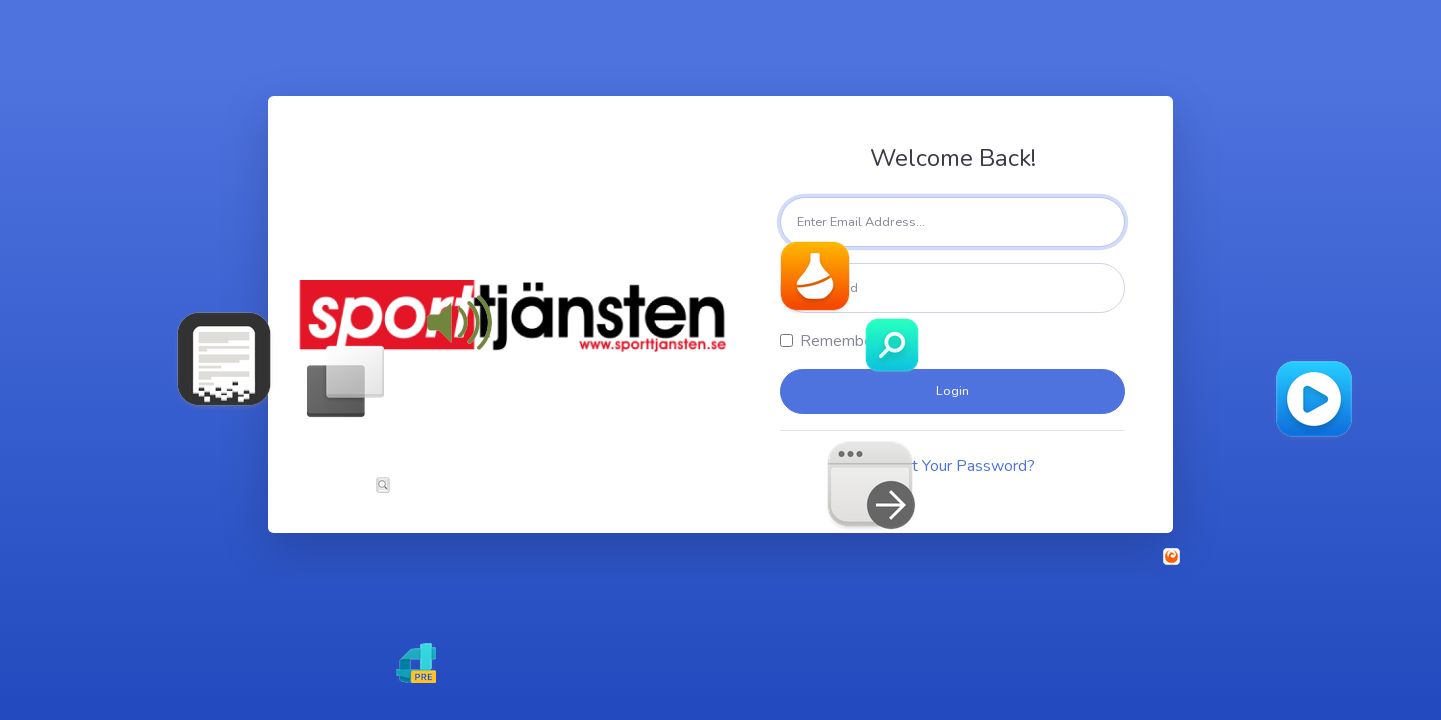 The width and height of the screenshot is (1441, 720). What do you see at coordinates (459, 322) in the screenshot?
I see `adjust audio volume settings` at bounding box center [459, 322].